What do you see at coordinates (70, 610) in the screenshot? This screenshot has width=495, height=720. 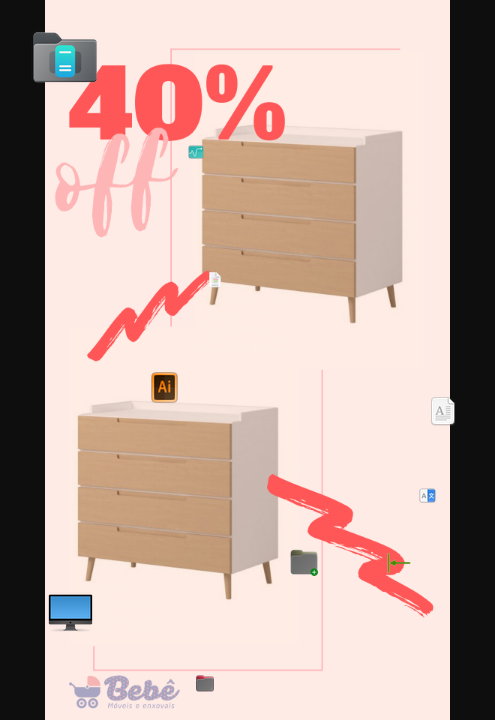 I see `indicates an iMac Pro device in system preferences` at bounding box center [70, 610].